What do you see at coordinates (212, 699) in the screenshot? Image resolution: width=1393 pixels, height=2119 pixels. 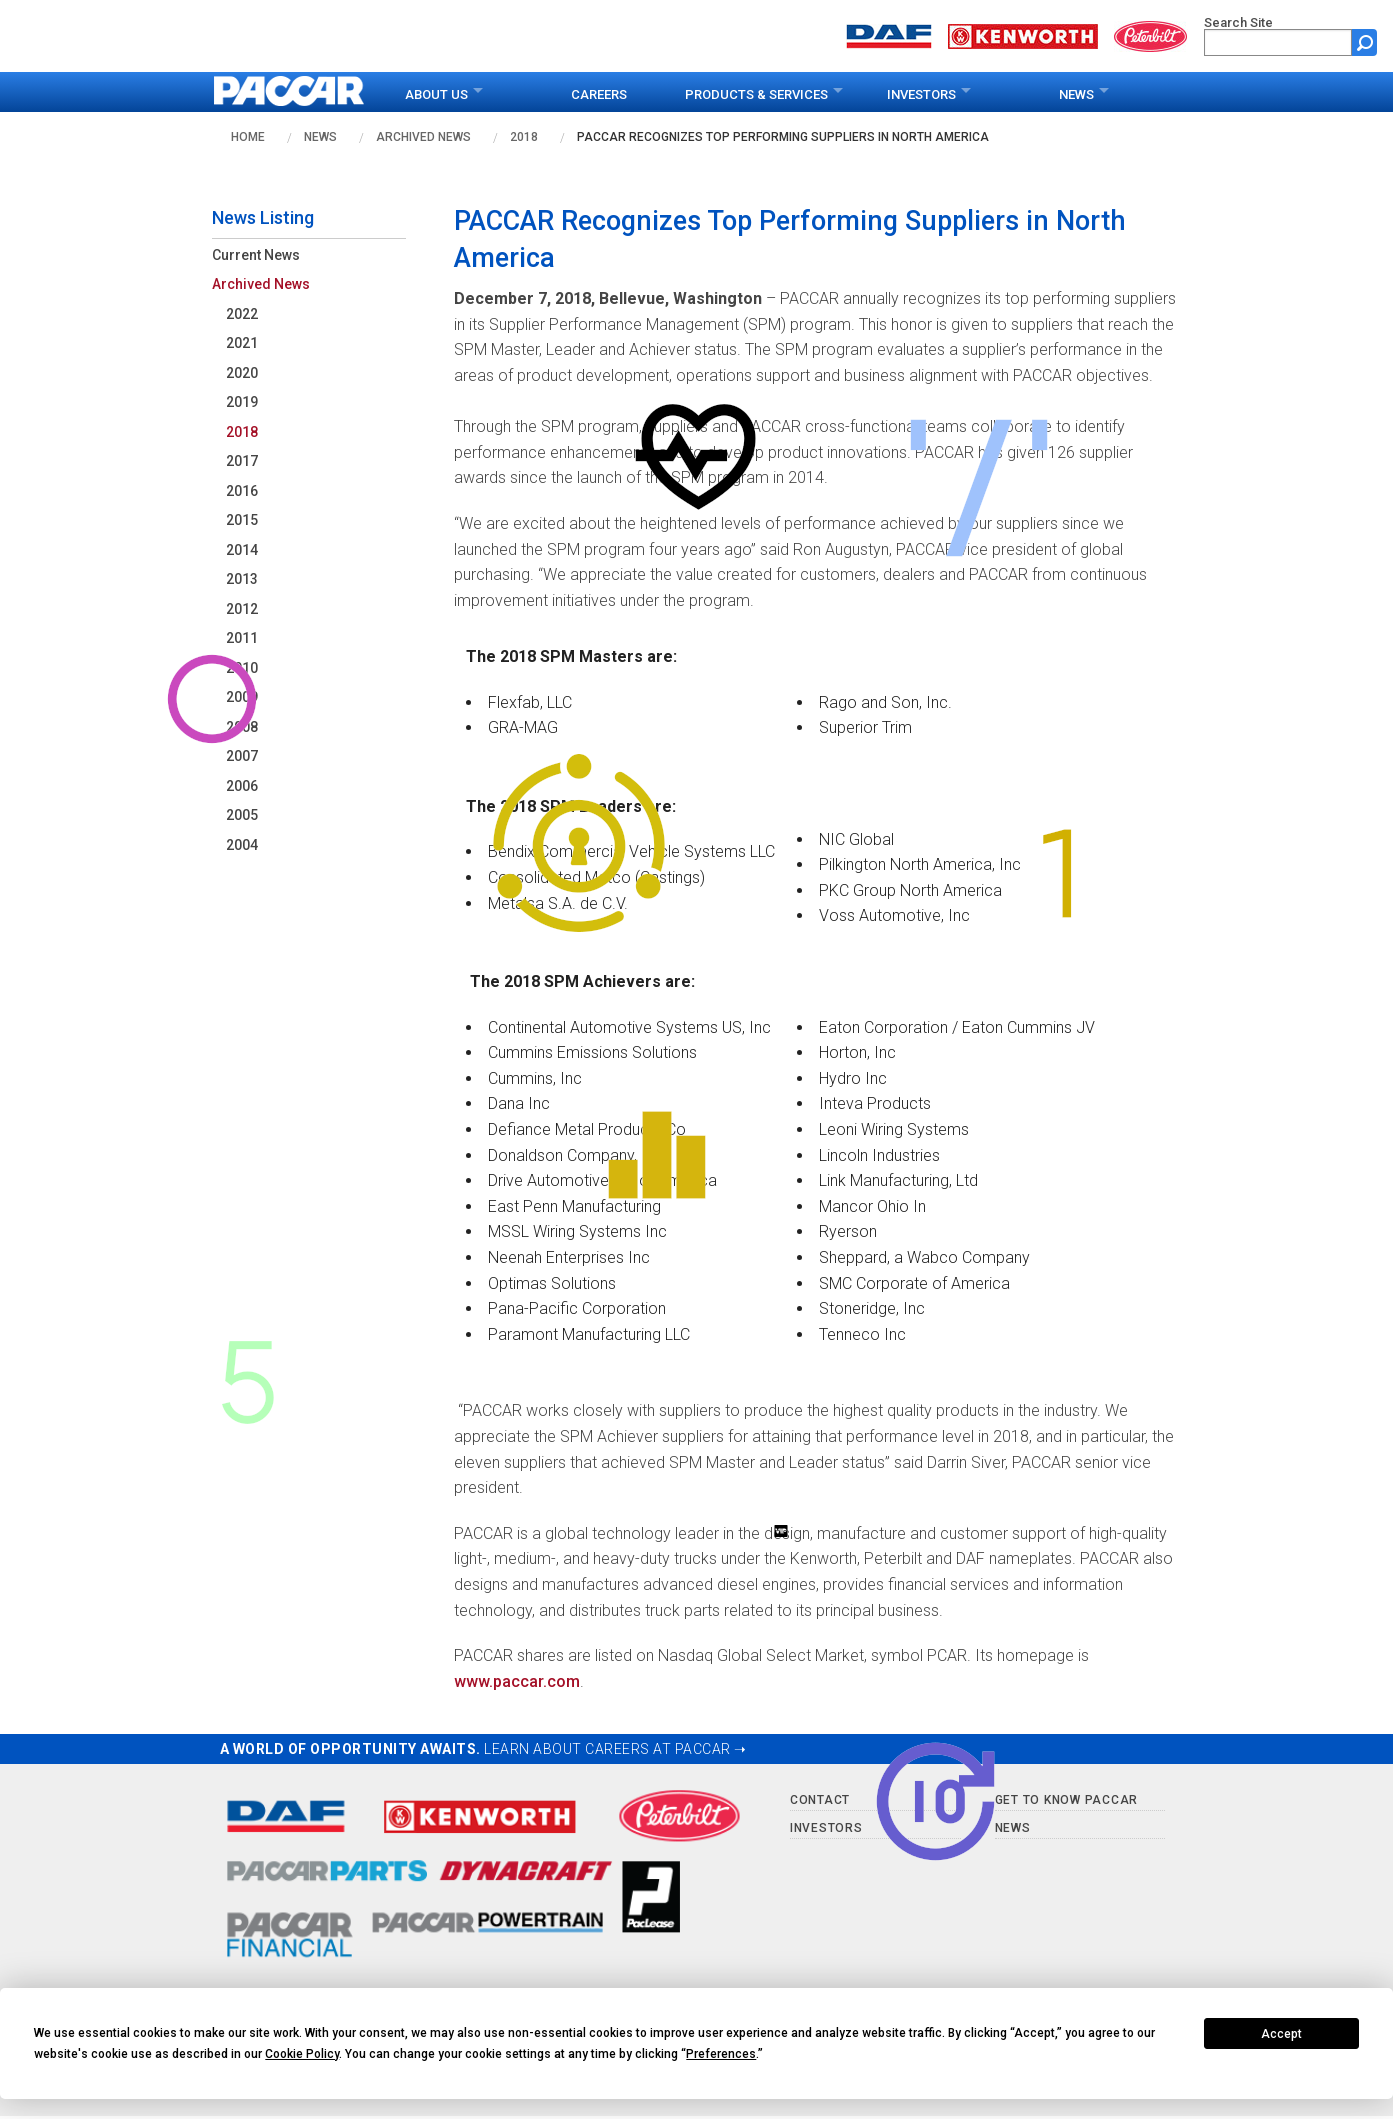 I see `unselected checkbox or radio button option` at bounding box center [212, 699].